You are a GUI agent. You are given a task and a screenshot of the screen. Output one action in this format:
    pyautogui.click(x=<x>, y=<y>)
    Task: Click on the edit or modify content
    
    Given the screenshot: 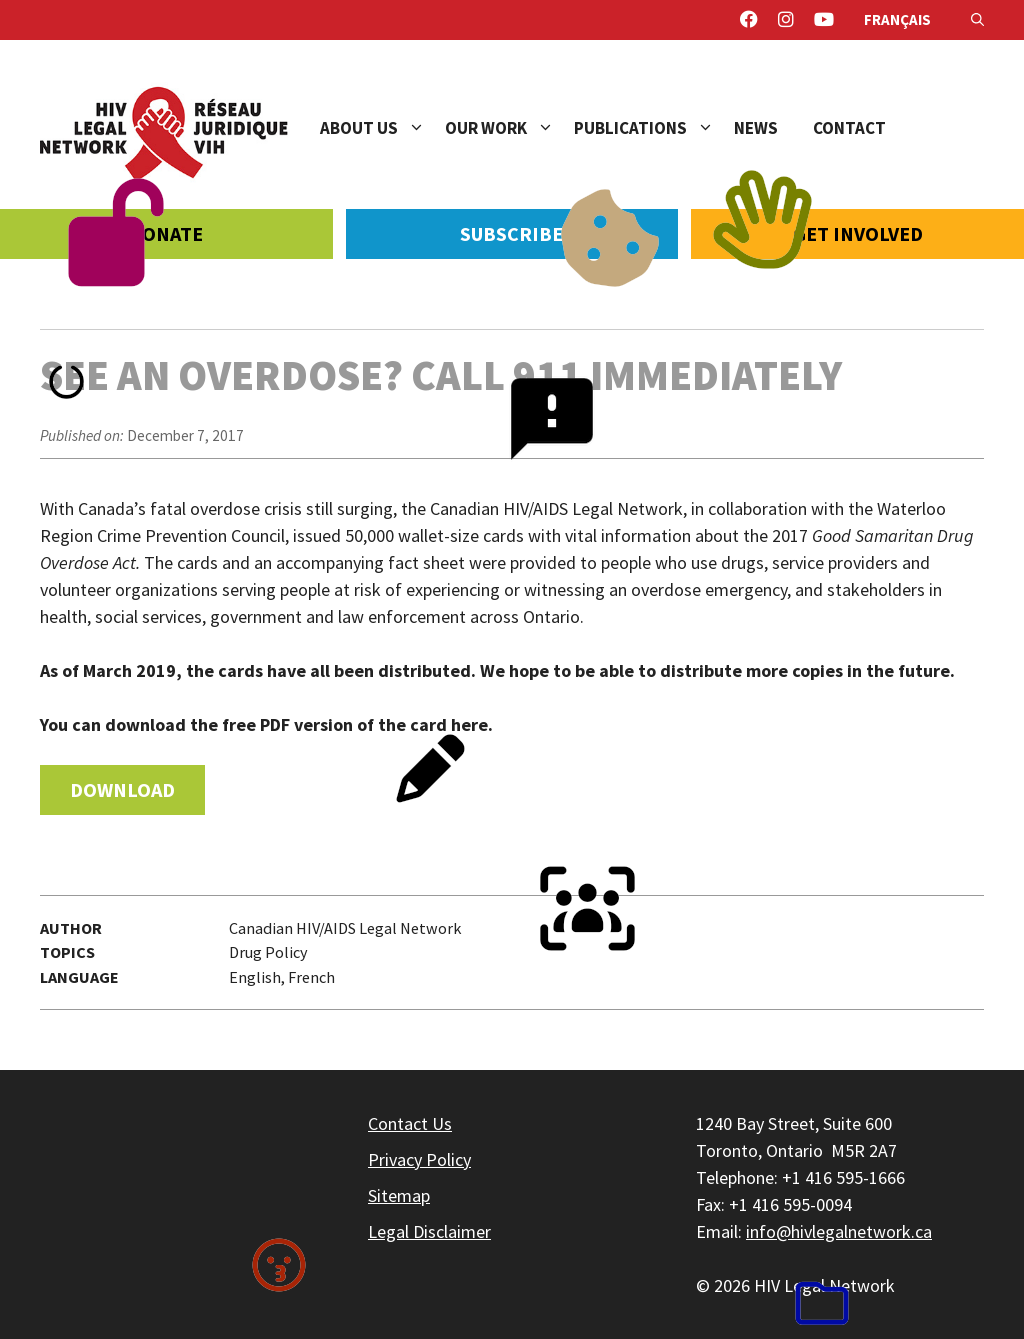 What is the action you would take?
    pyautogui.click(x=430, y=768)
    